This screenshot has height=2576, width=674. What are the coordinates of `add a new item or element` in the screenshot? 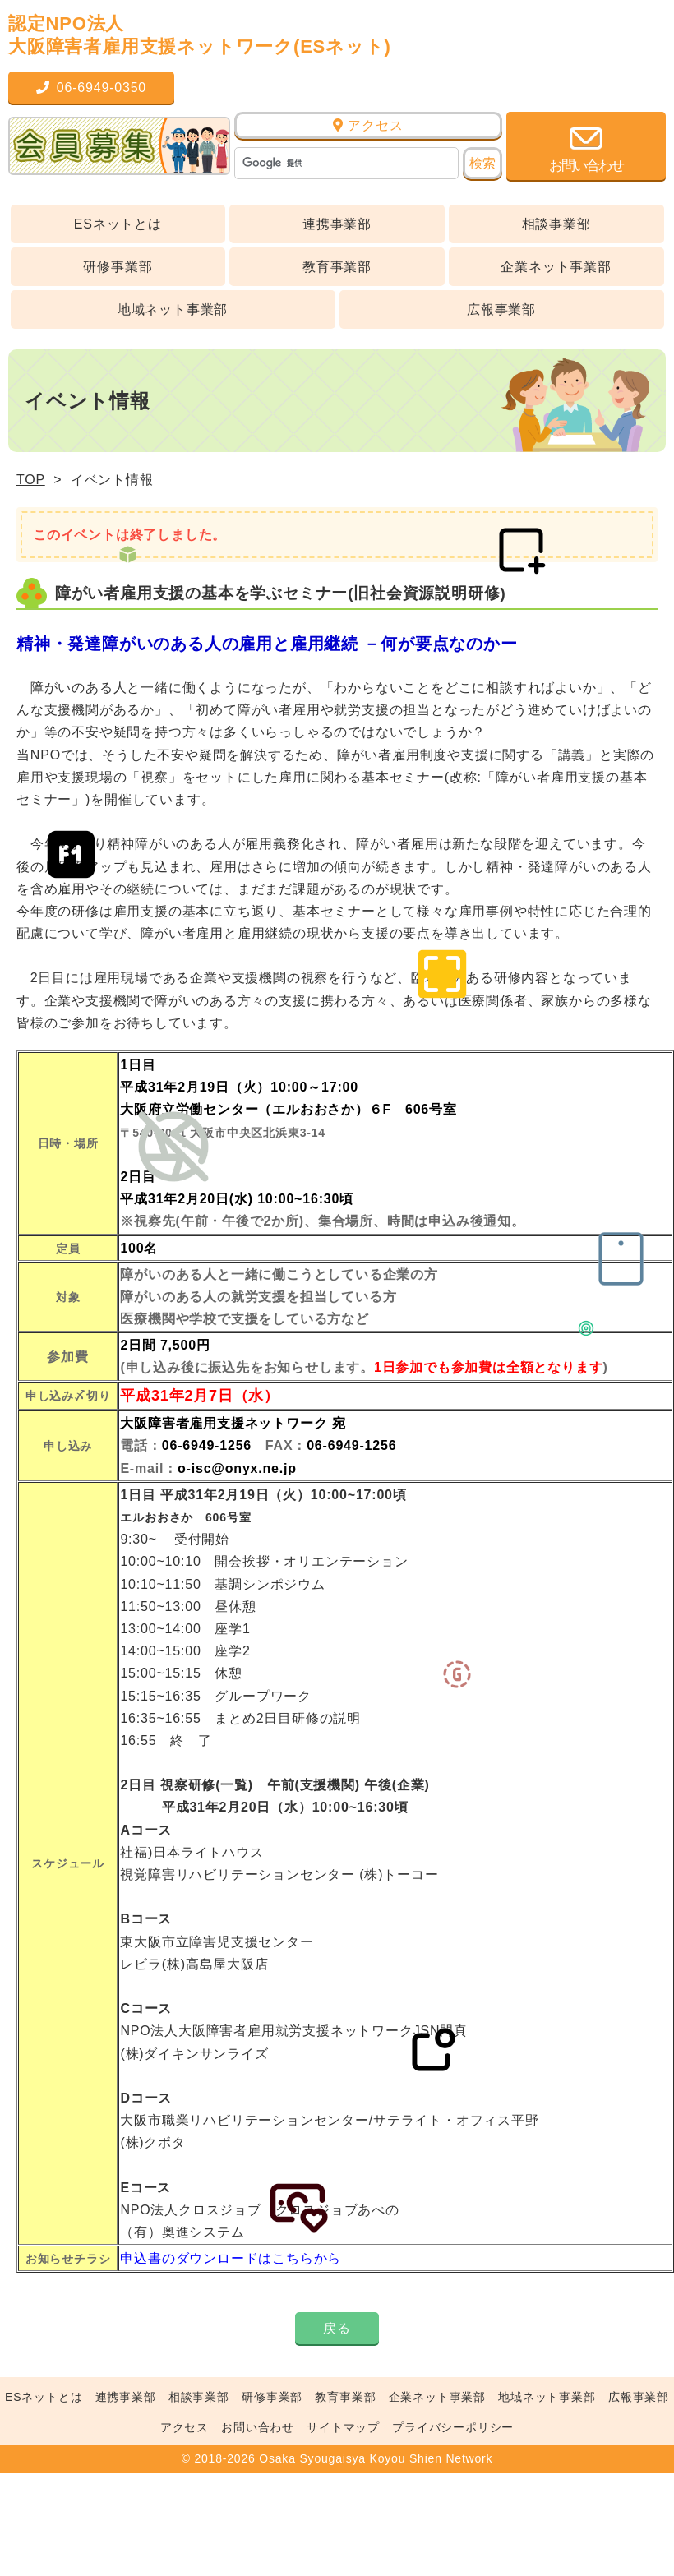 It's located at (521, 550).